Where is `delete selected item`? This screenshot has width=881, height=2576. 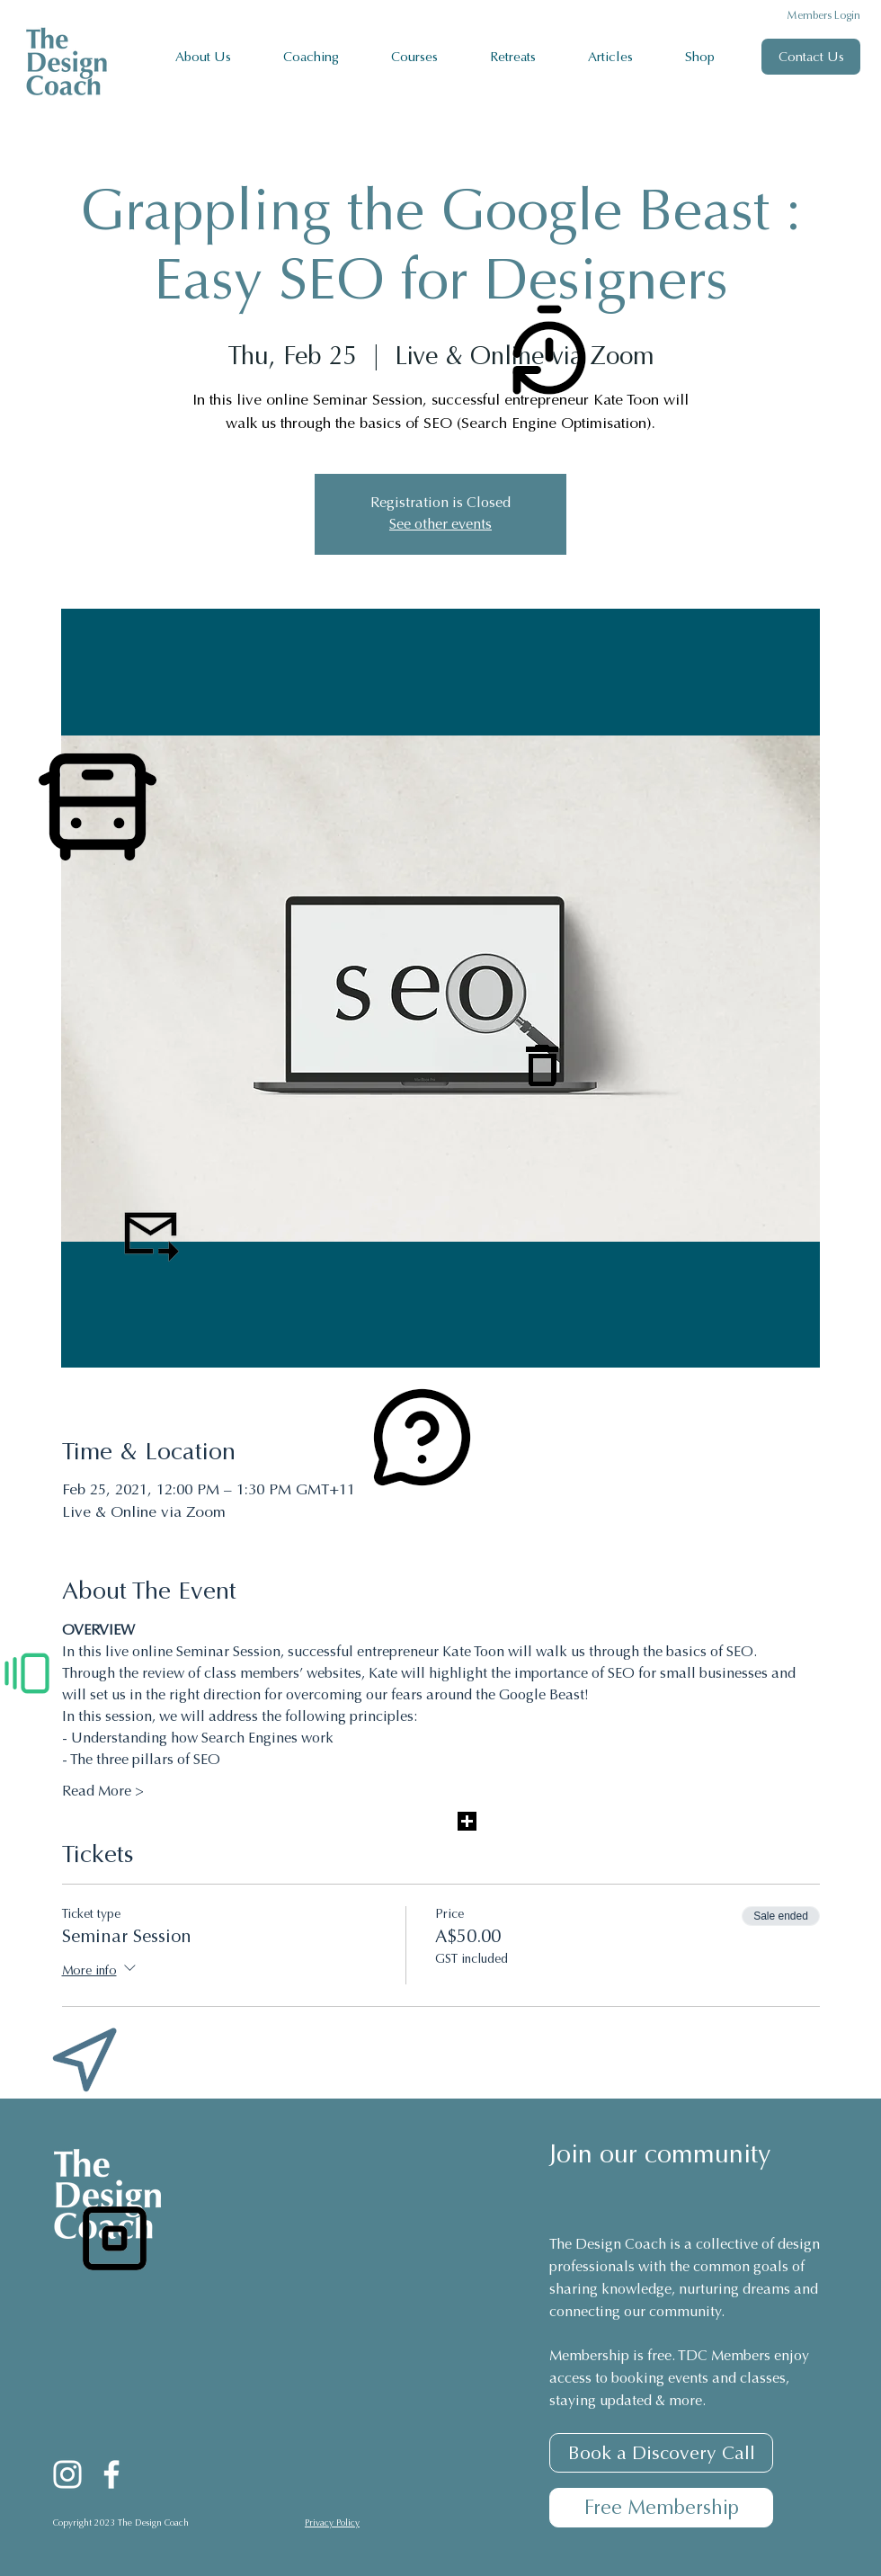
delete selected item is located at coordinates (542, 1065).